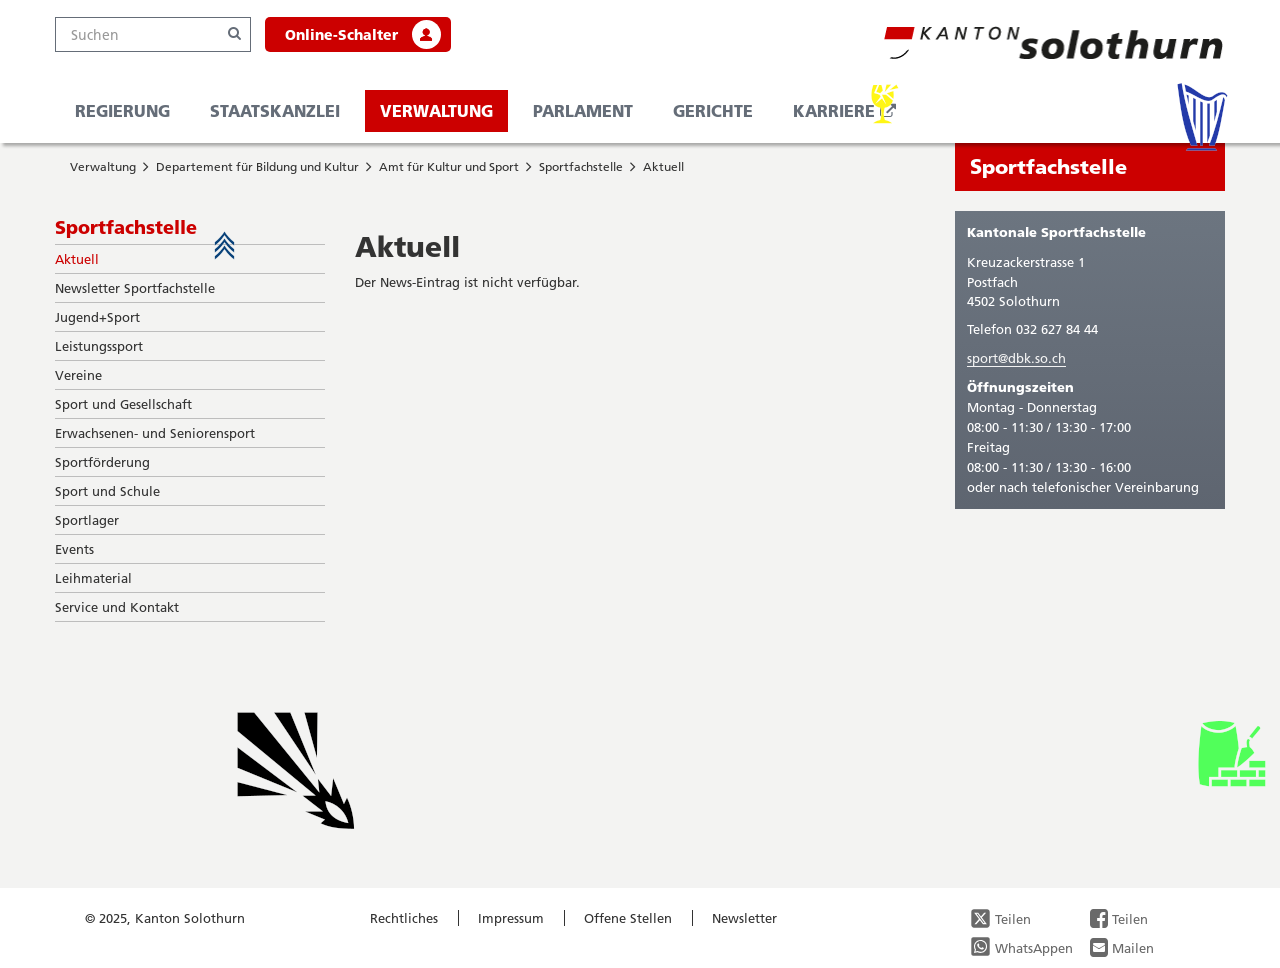 The height and width of the screenshot is (968, 1280). I want to click on access music or audio settings, so click(1201, 116).